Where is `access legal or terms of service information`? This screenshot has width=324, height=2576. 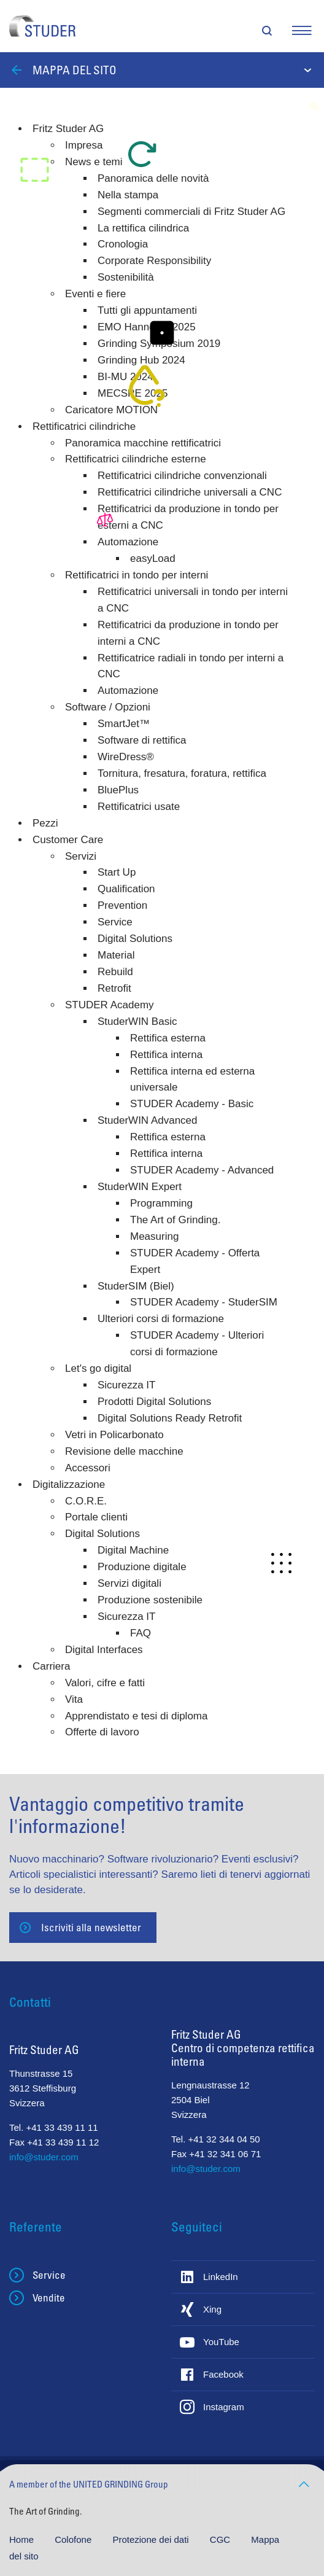 access legal or terms of service information is located at coordinates (105, 519).